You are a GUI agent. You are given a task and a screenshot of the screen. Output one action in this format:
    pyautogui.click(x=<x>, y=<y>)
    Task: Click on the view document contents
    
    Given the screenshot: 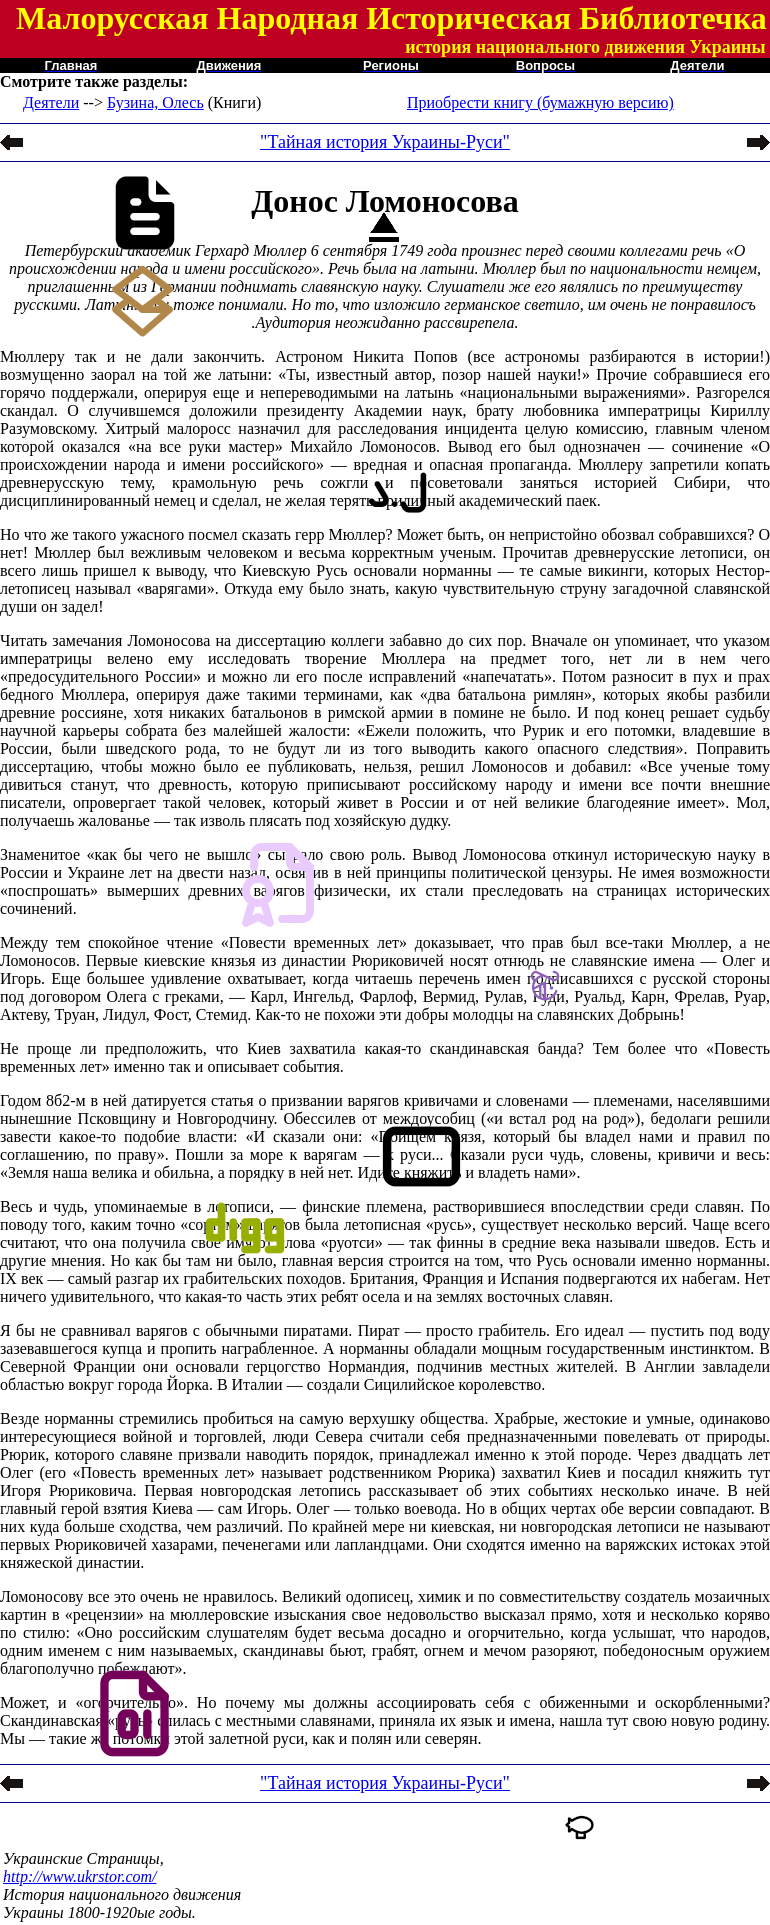 What is the action you would take?
    pyautogui.click(x=145, y=213)
    